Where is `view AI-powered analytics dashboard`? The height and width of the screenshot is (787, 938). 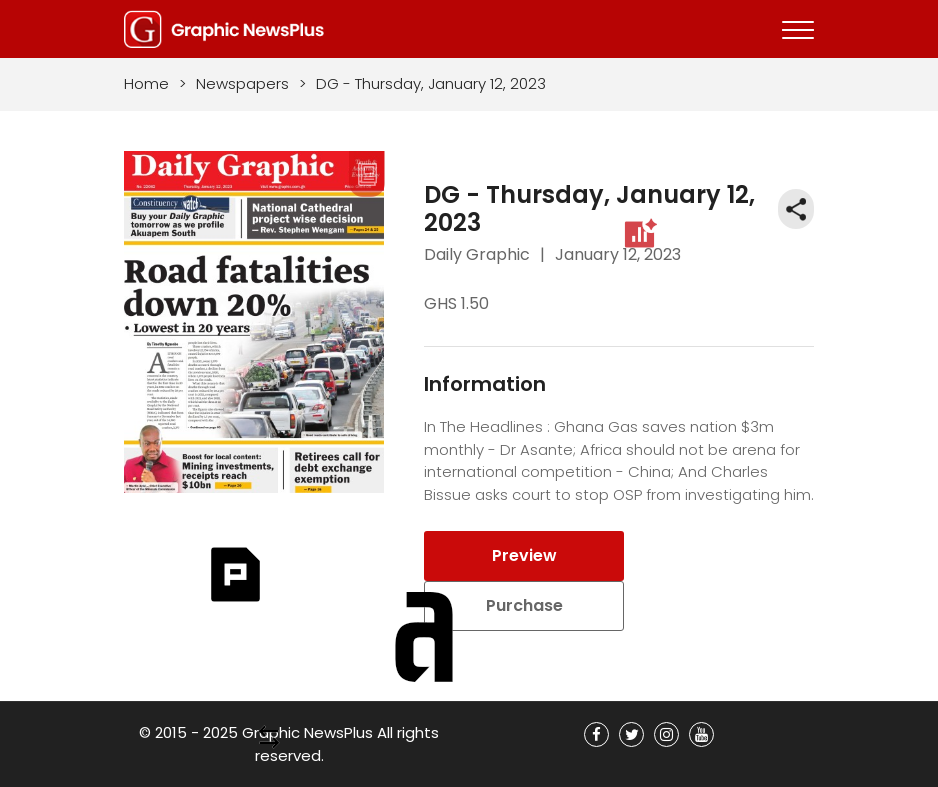
view AI-powered analytics dashboard is located at coordinates (639, 234).